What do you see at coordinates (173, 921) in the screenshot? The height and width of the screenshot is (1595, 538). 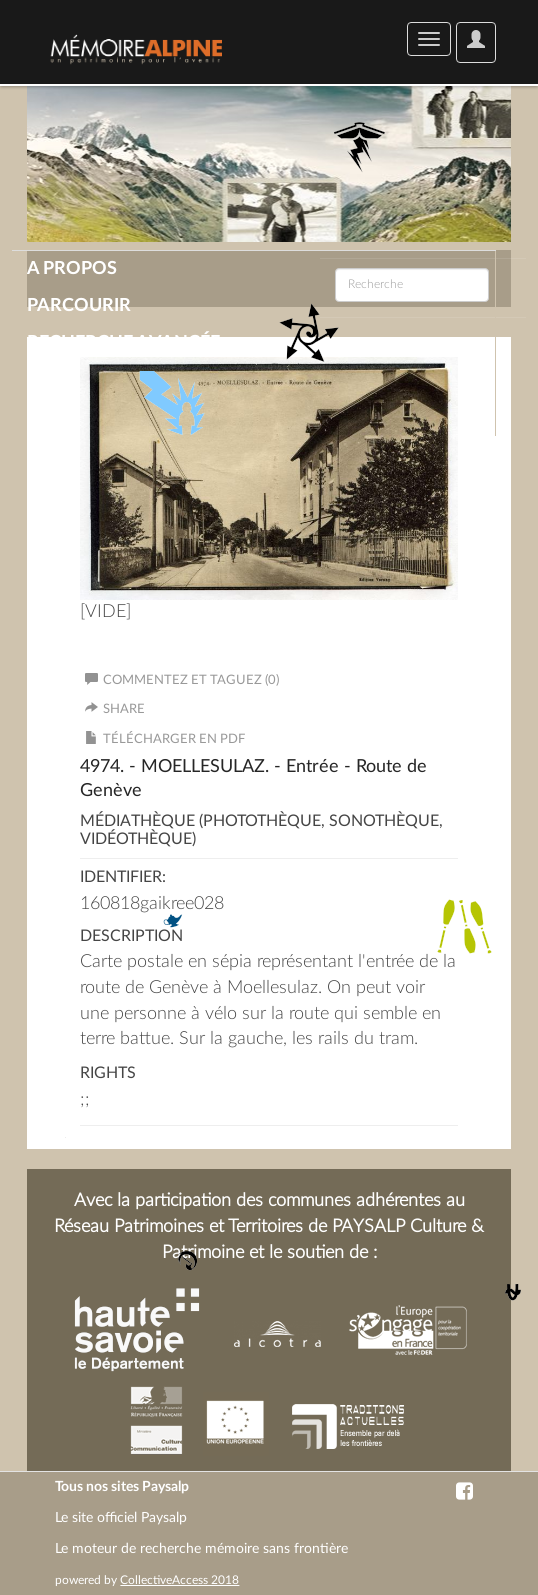 I see `access wish or bonus features` at bounding box center [173, 921].